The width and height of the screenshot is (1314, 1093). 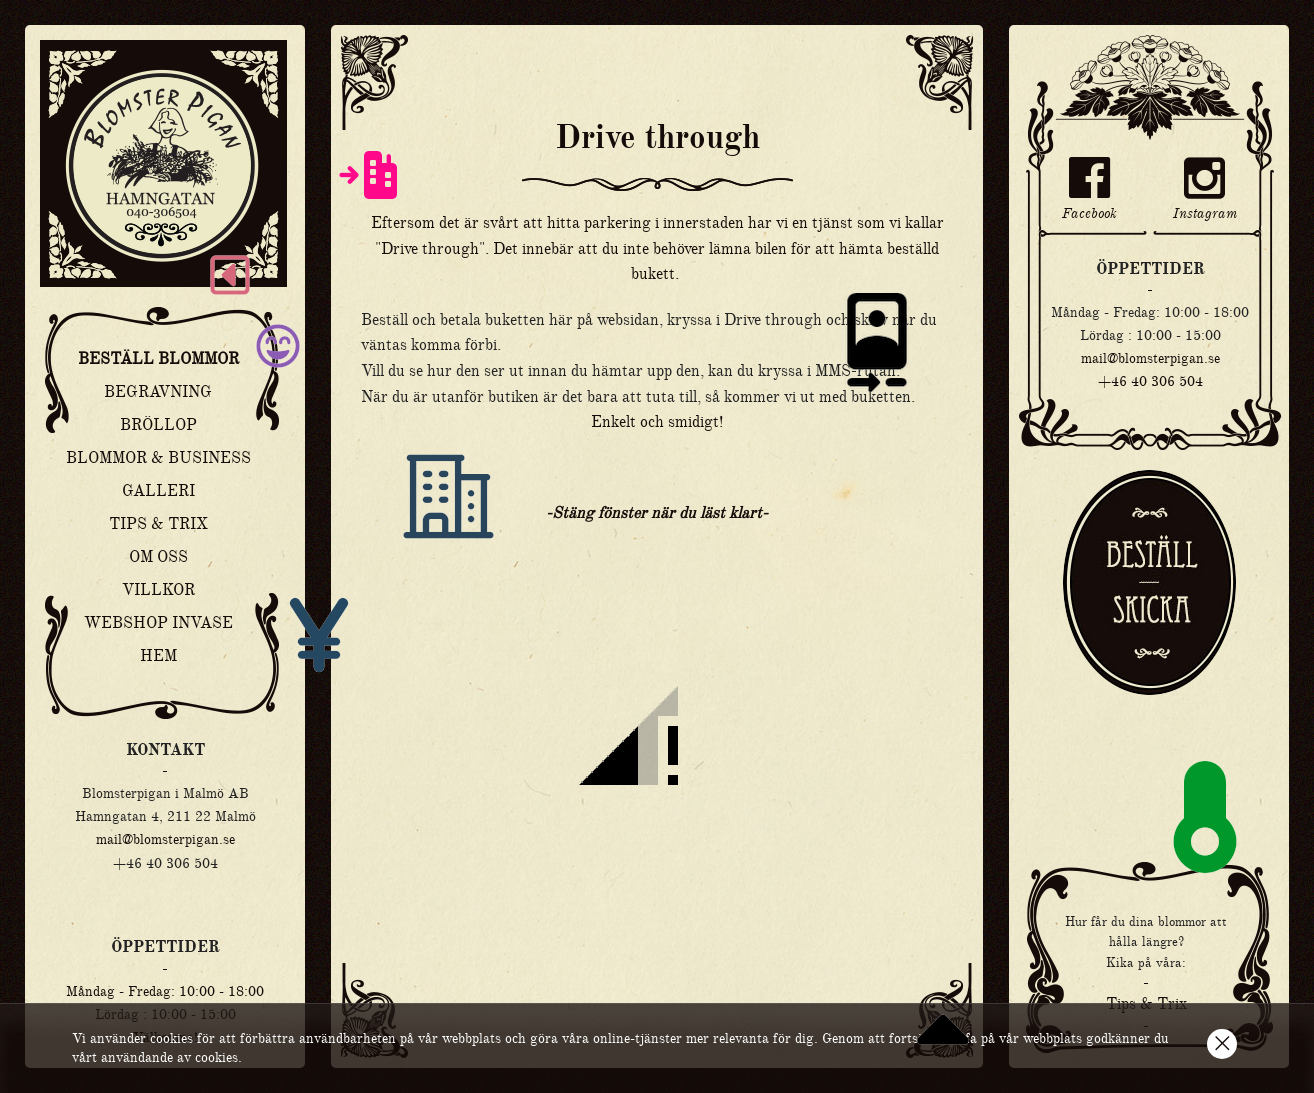 I want to click on indicates weak cellular signal with no internet connection, so click(x=628, y=735).